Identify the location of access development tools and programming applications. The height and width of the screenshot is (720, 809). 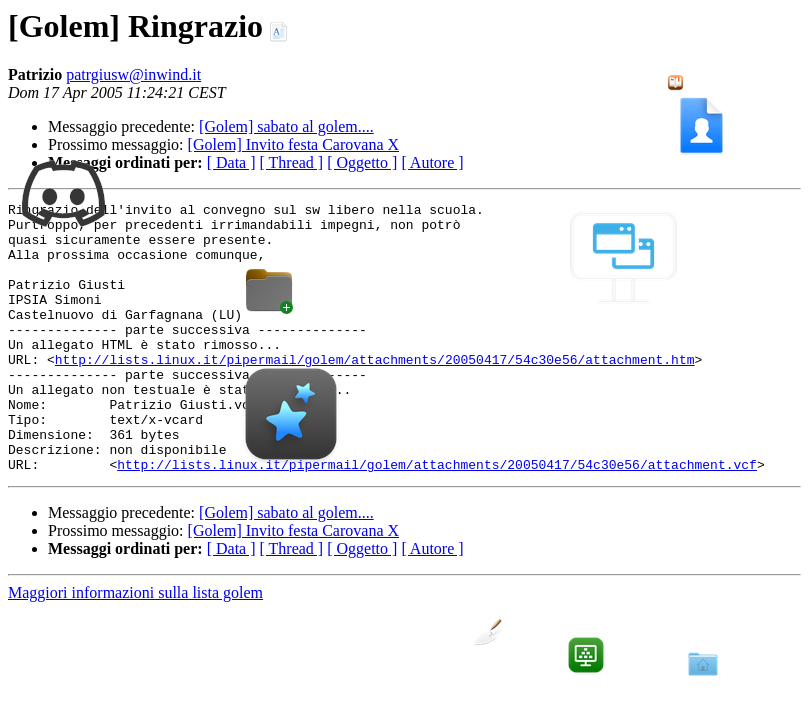
(488, 632).